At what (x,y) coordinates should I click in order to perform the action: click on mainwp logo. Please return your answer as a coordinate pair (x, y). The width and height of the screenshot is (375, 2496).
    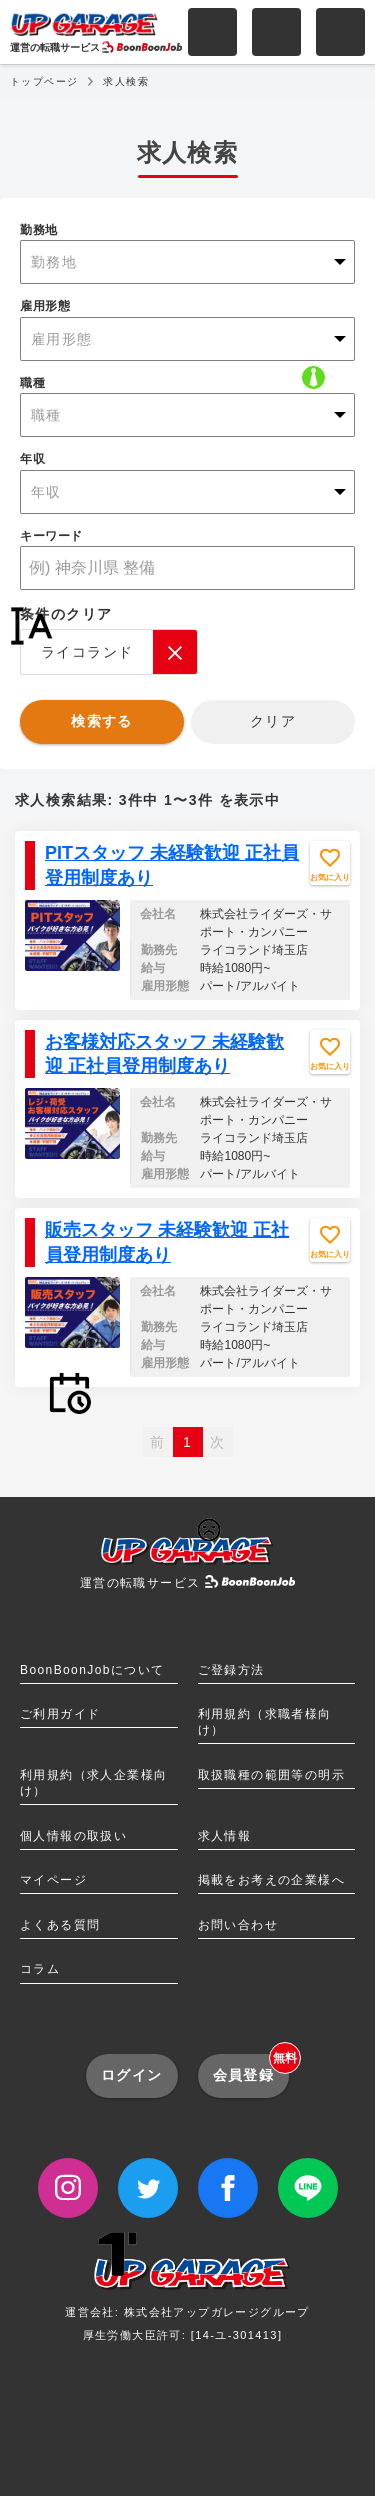
    Looking at the image, I should click on (313, 377).